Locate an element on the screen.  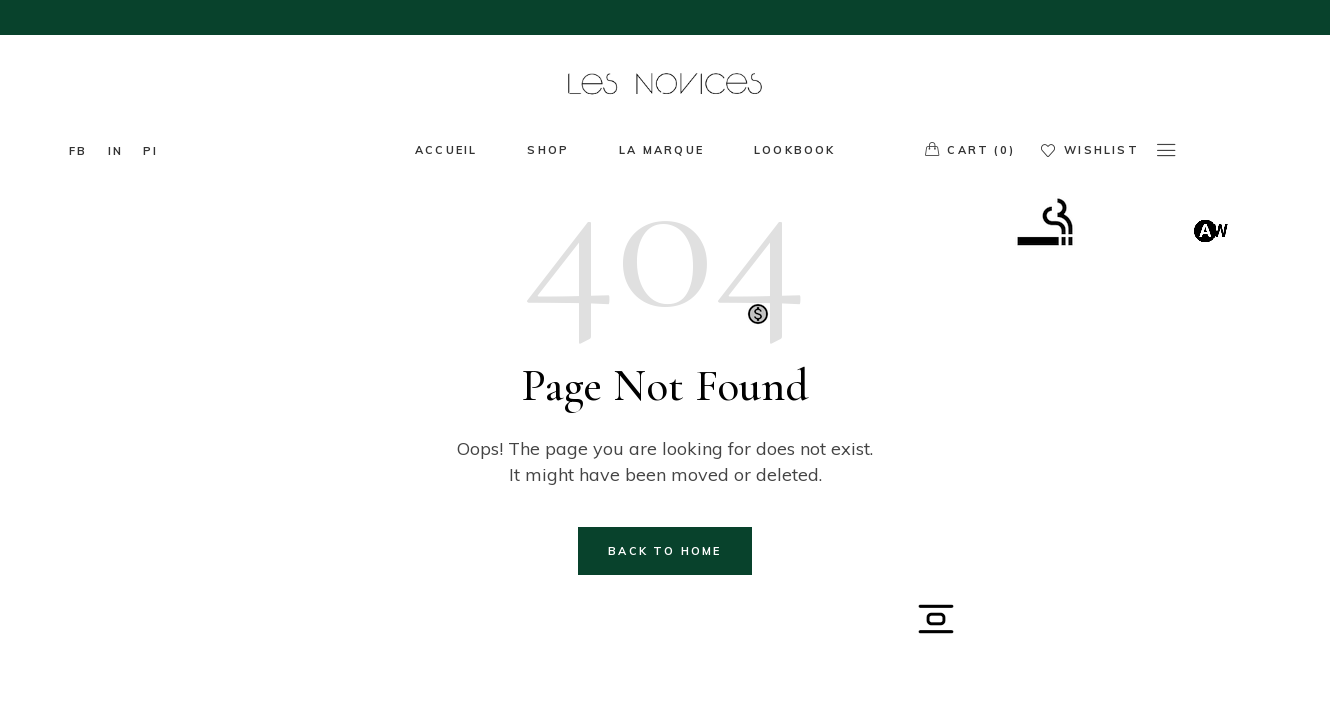
enable auto white balance is located at coordinates (1211, 231).